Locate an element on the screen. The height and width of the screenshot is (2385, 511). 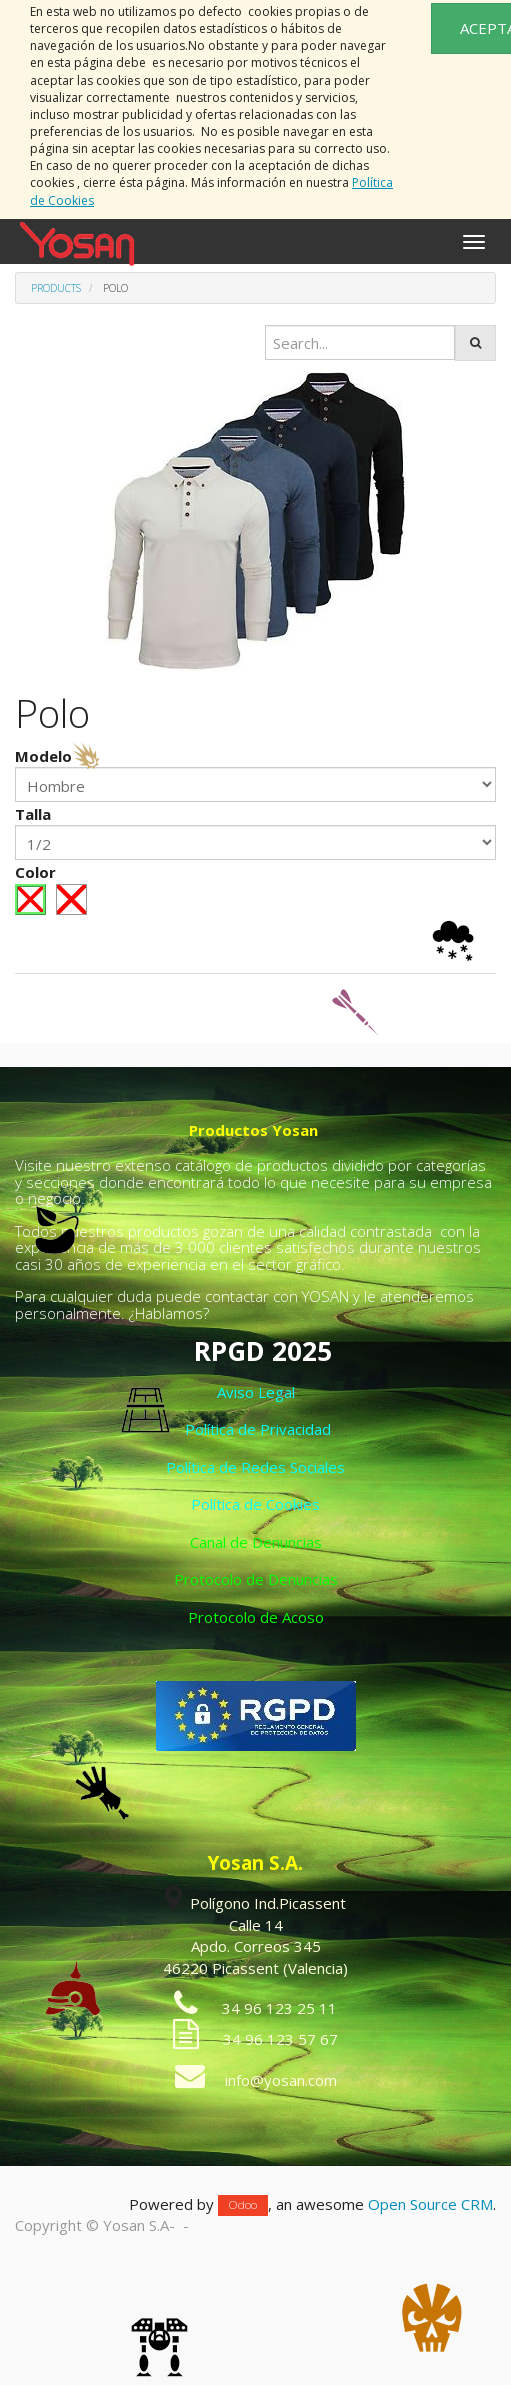
view tennis court availability is located at coordinates (145, 1408).